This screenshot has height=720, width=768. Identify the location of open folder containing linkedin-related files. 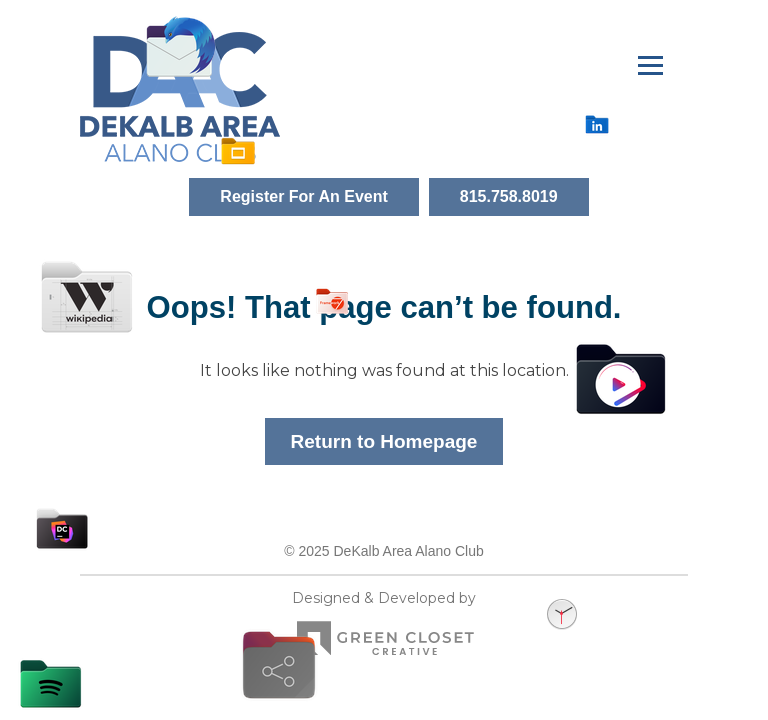
(597, 125).